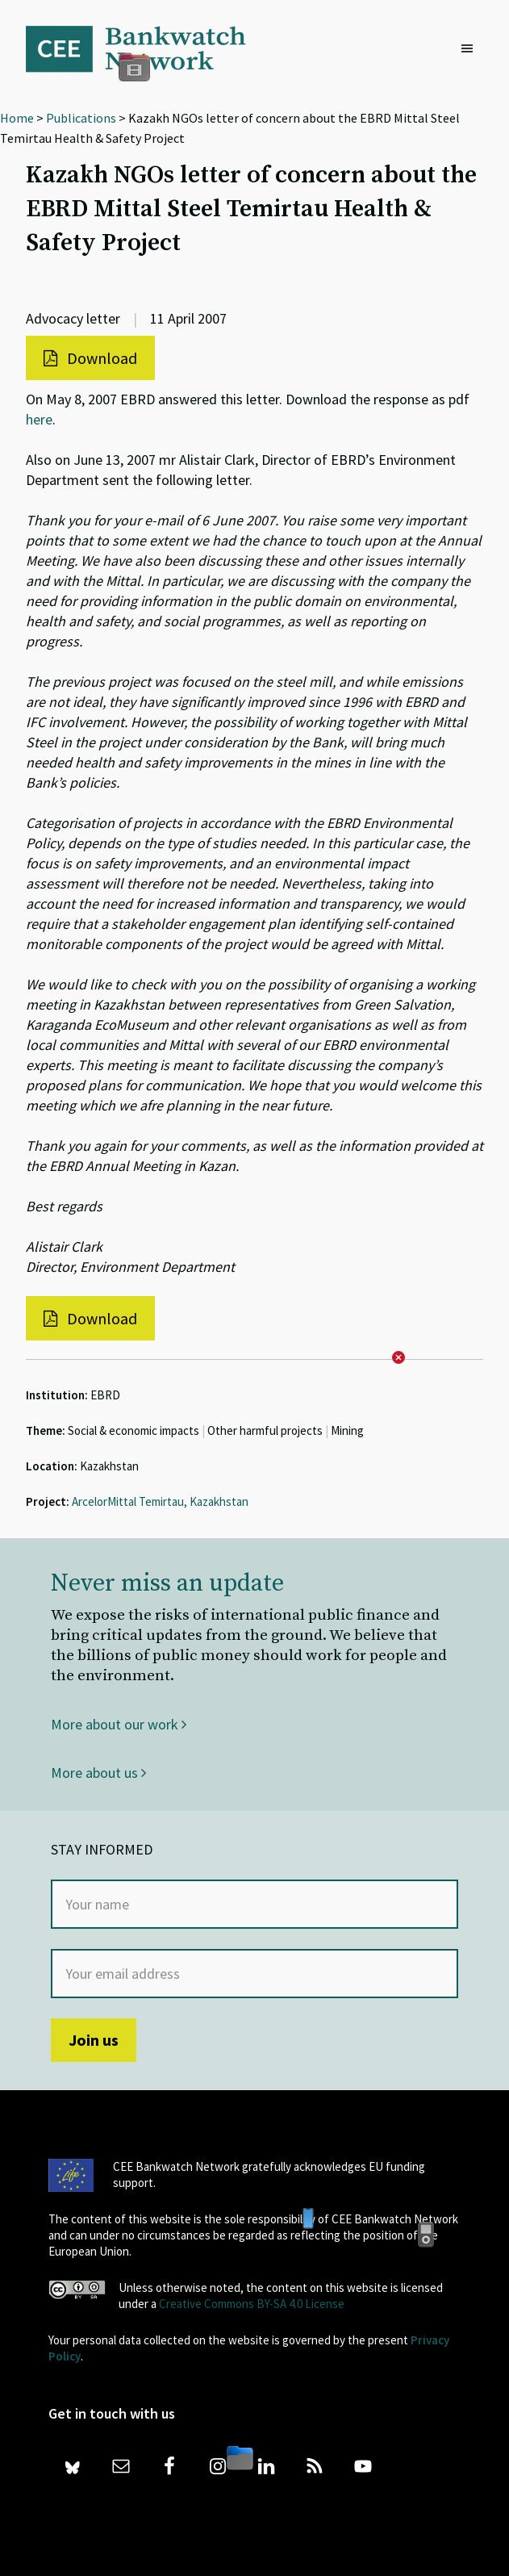 Image resolution: width=509 pixels, height=2576 pixels. What do you see at coordinates (308, 2218) in the screenshot?
I see `iPhone XS Max device icon` at bounding box center [308, 2218].